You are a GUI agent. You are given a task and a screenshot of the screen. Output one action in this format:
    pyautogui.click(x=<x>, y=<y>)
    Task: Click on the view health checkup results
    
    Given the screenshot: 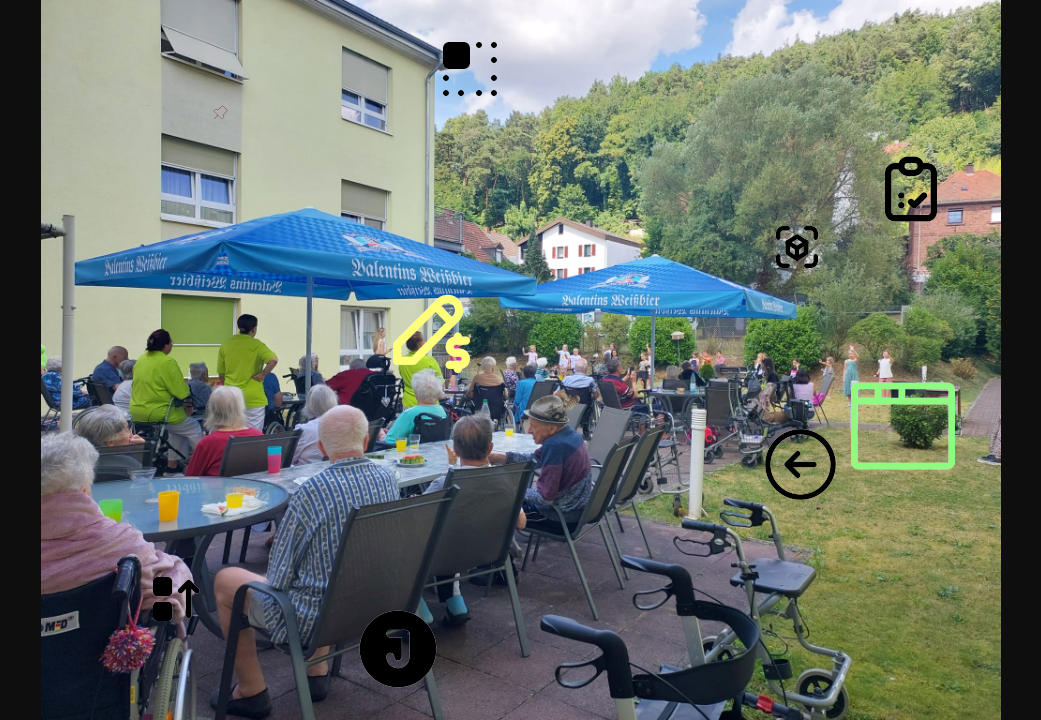 What is the action you would take?
    pyautogui.click(x=911, y=189)
    